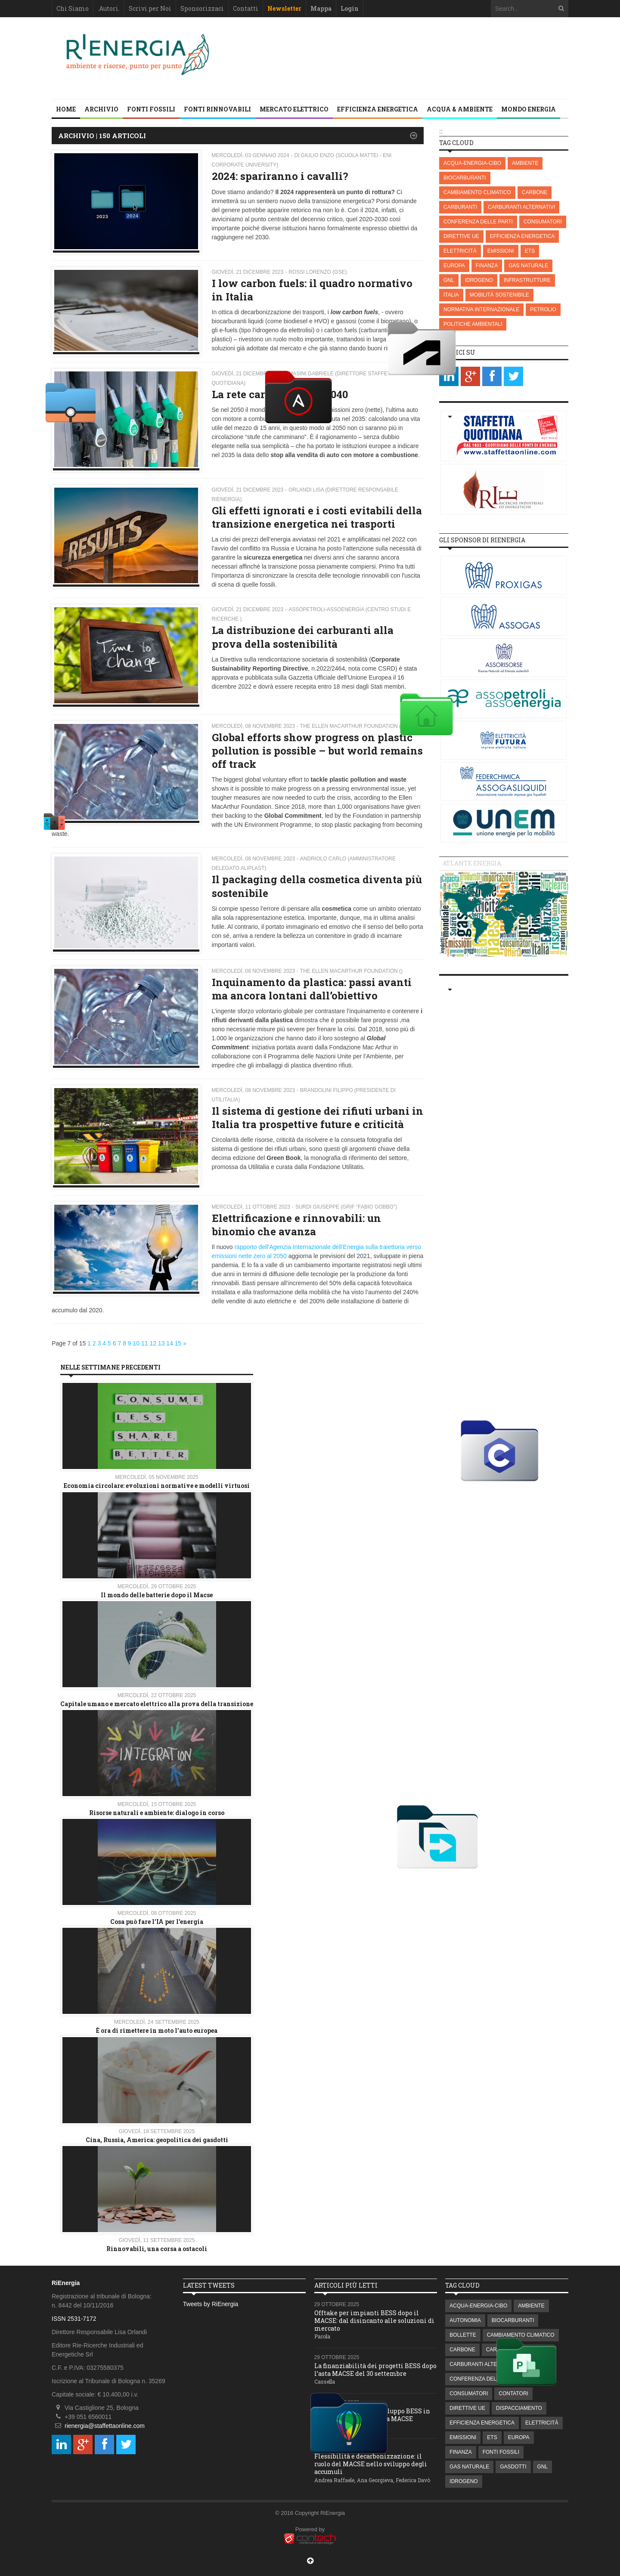 This screenshot has height=2576, width=620. What do you see at coordinates (422, 350) in the screenshot?
I see `open autodesk project files folder` at bounding box center [422, 350].